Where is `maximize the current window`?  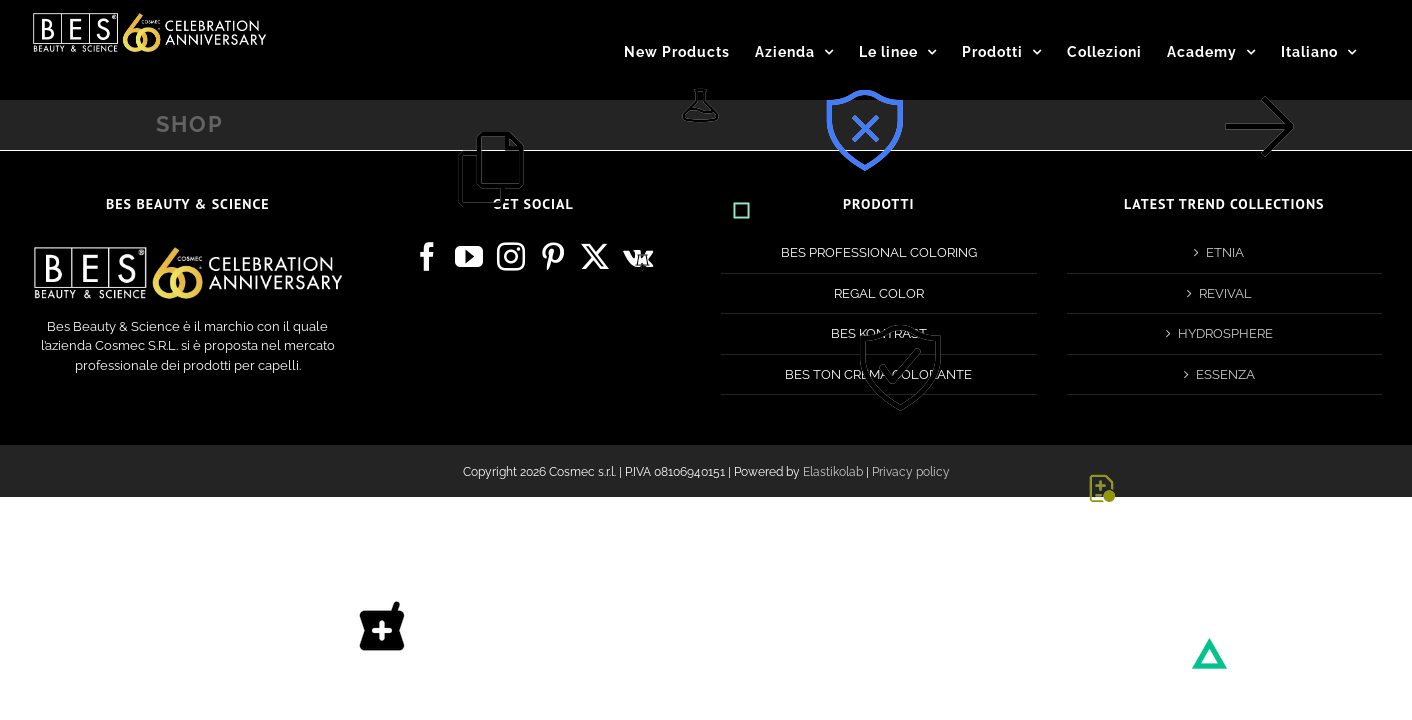 maximize the current window is located at coordinates (741, 210).